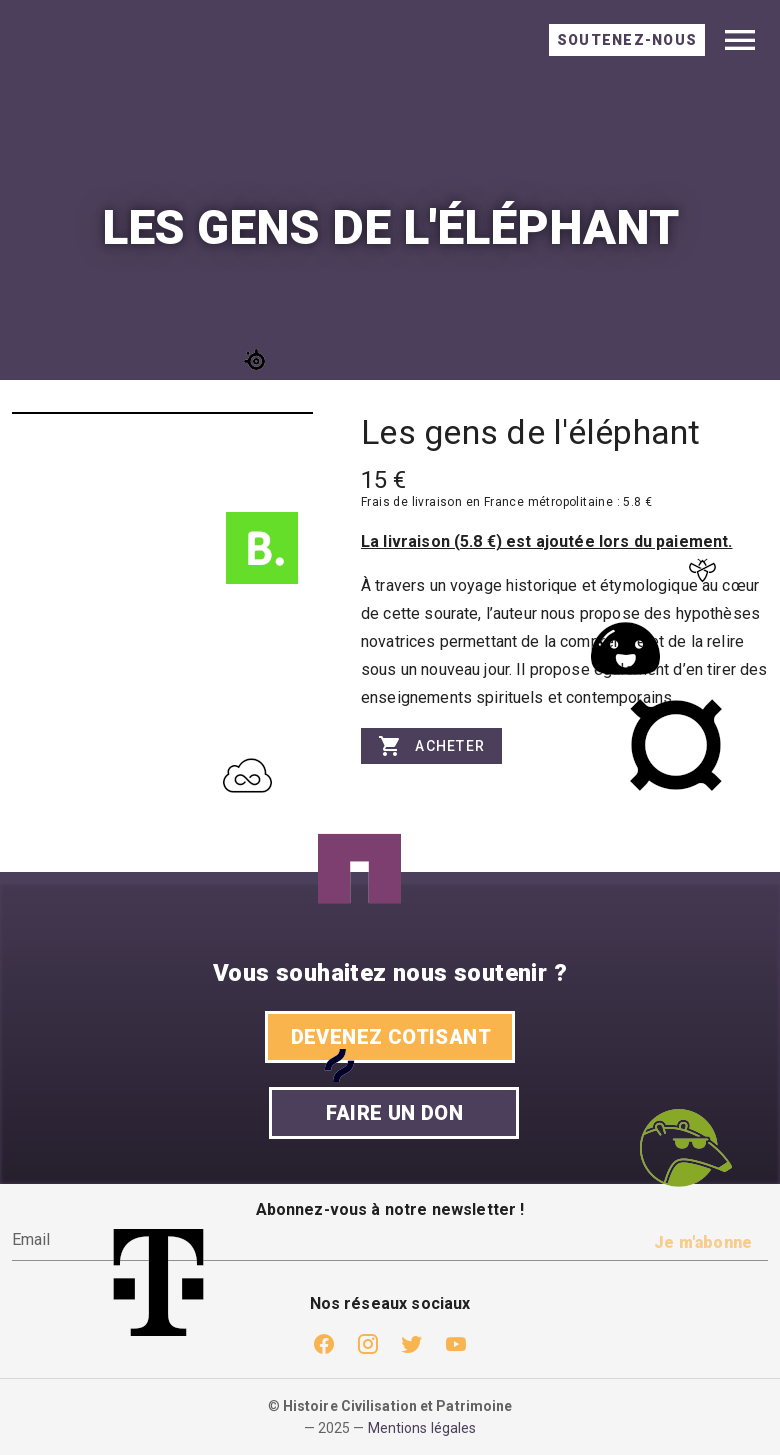 This screenshot has height=1455, width=780. I want to click on NetApp company logo, so click(359, 868).